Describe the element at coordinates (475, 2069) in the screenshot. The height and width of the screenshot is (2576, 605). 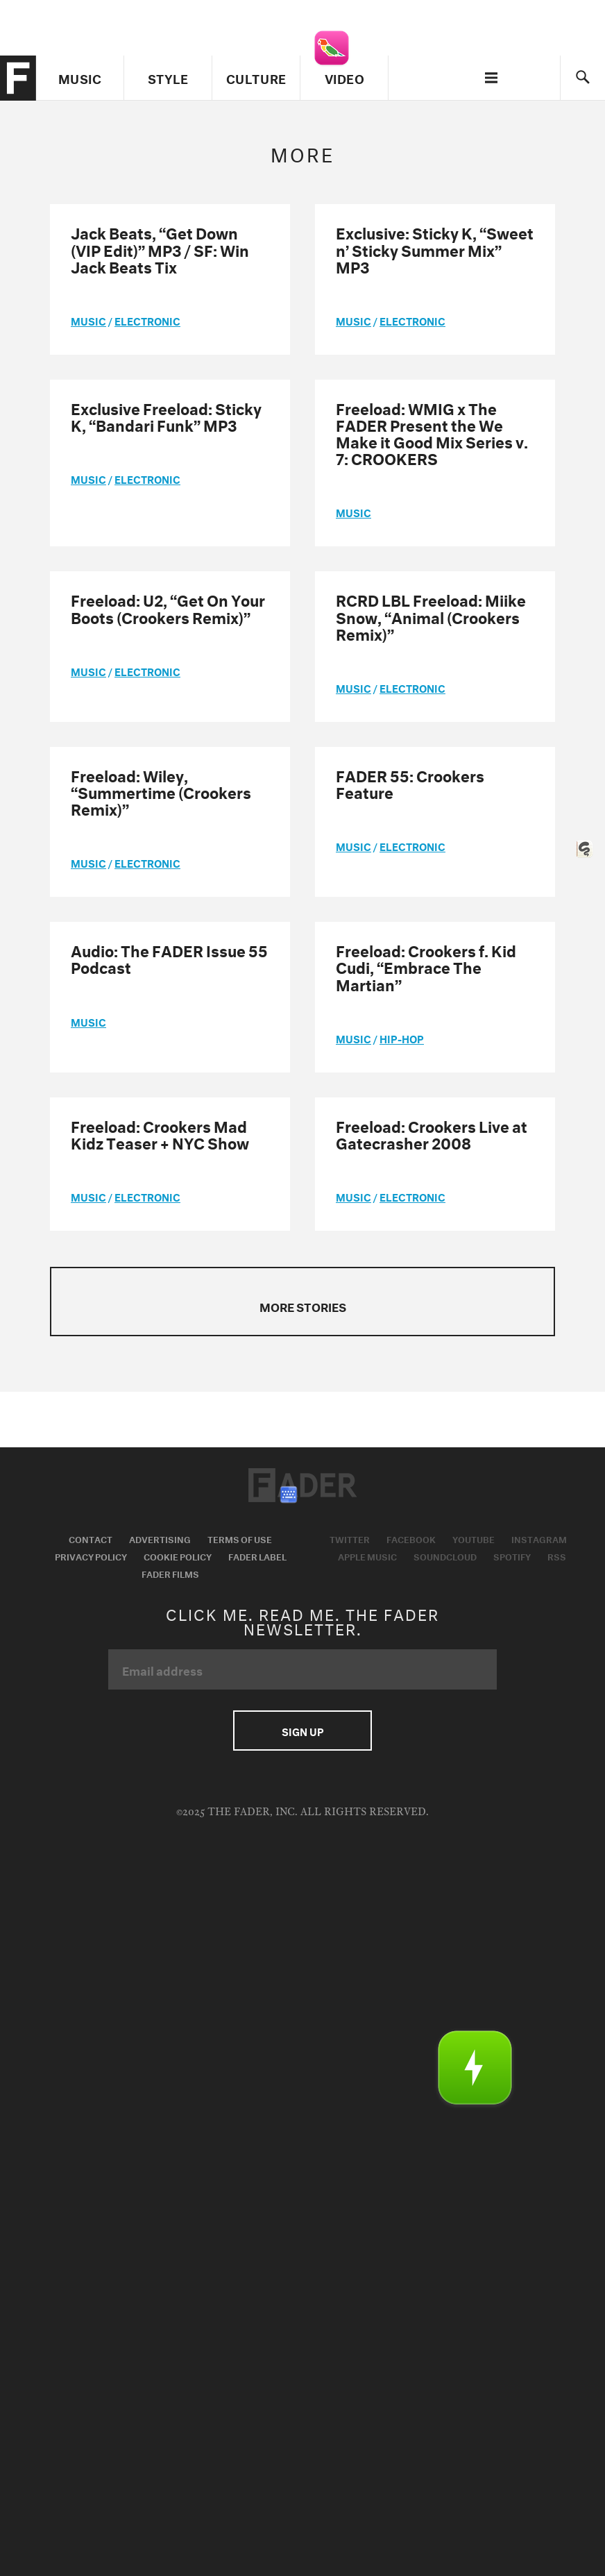
I see `access power management settings` at that location.